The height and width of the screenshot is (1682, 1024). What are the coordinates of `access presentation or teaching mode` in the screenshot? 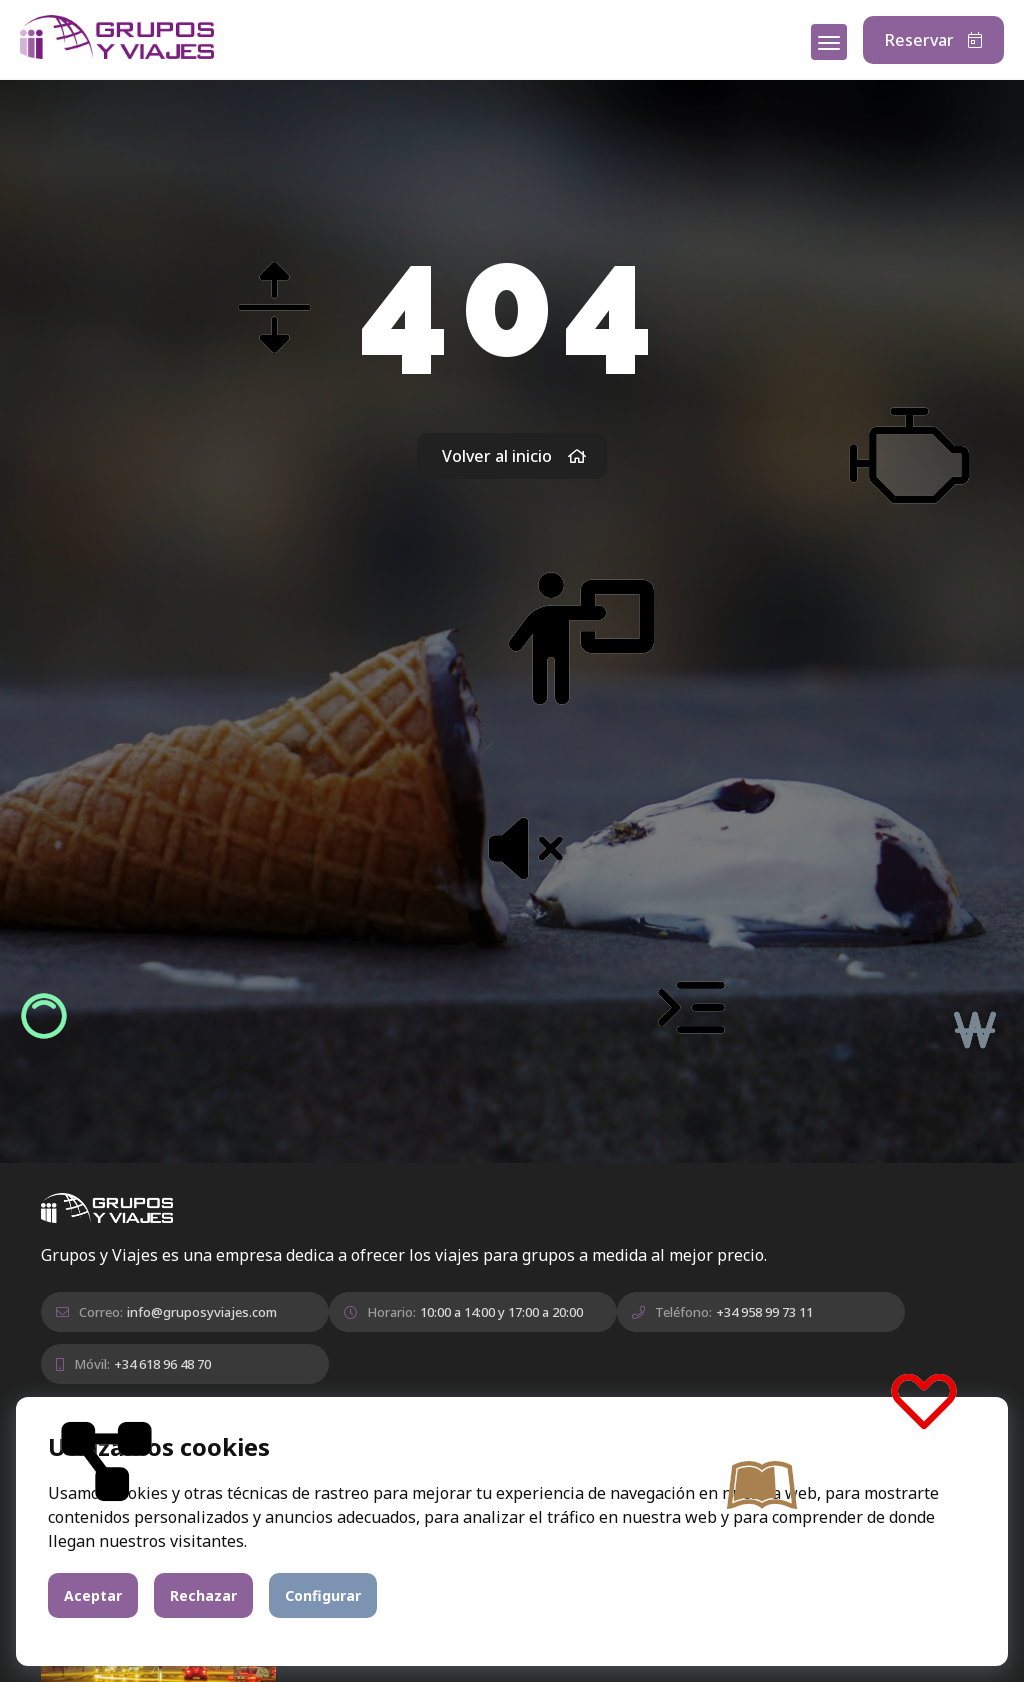 It's located at (580, 638).